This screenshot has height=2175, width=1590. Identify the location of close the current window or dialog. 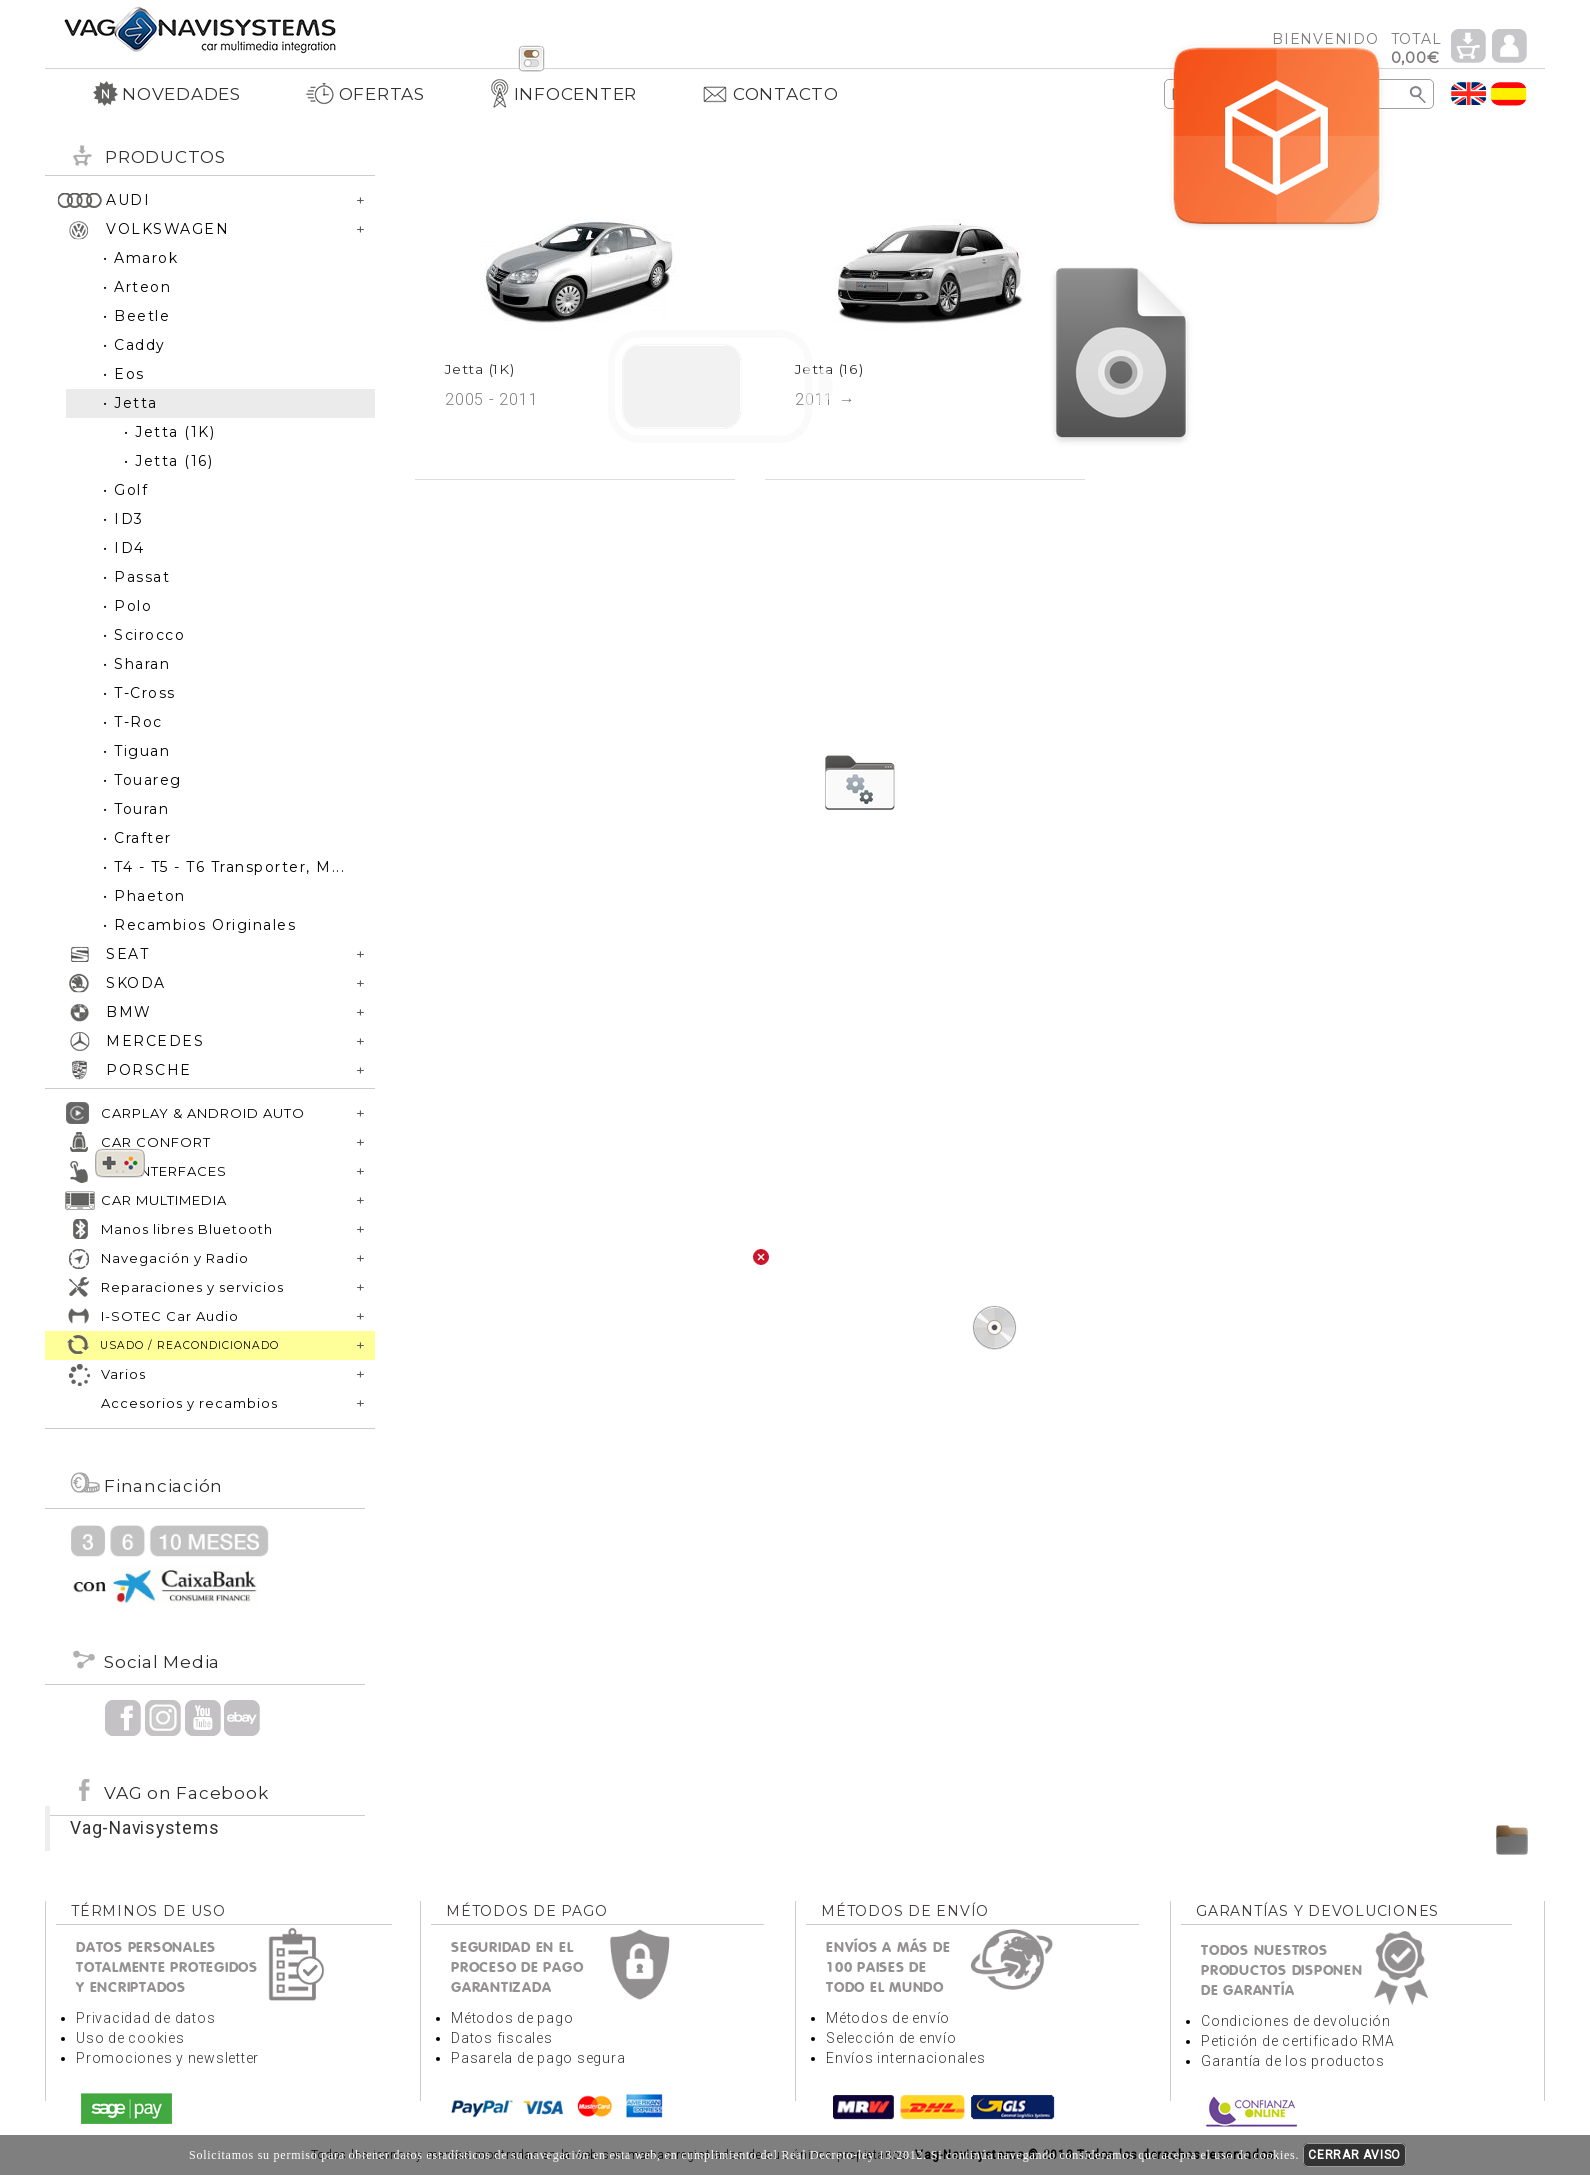
(761, 1257).